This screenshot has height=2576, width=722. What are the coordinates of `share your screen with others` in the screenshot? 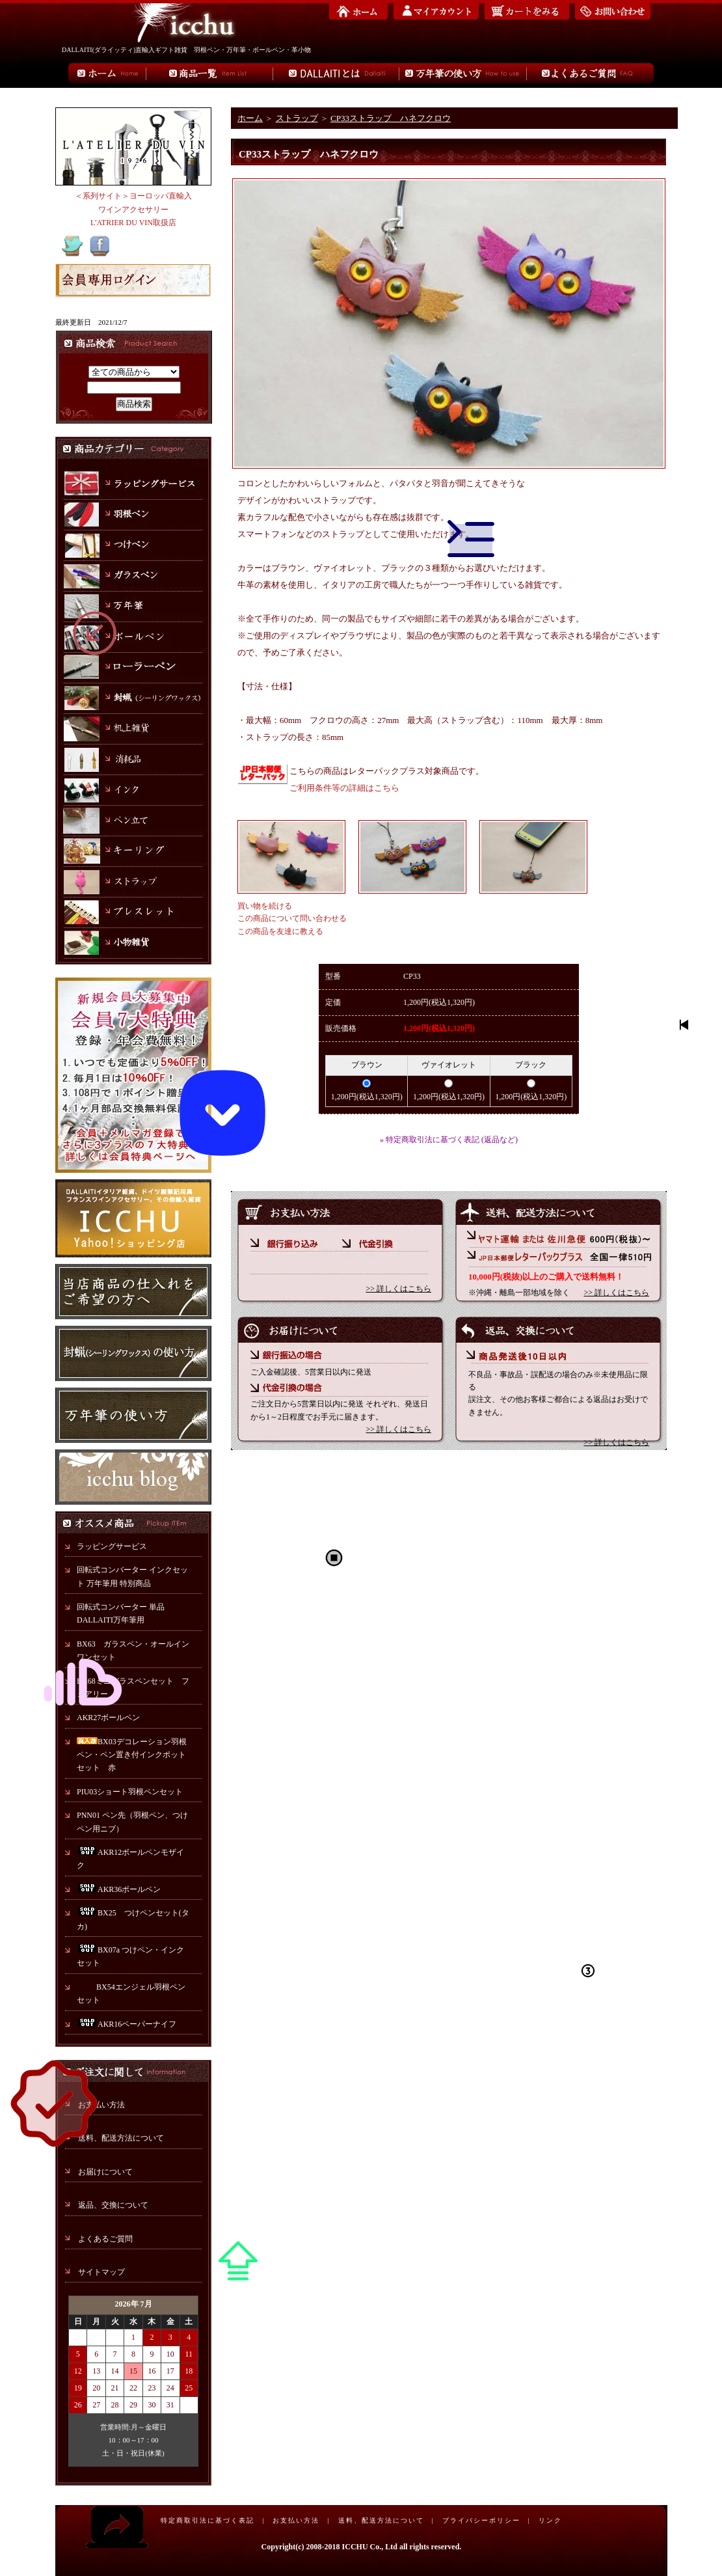 It's located at (117, 2527).